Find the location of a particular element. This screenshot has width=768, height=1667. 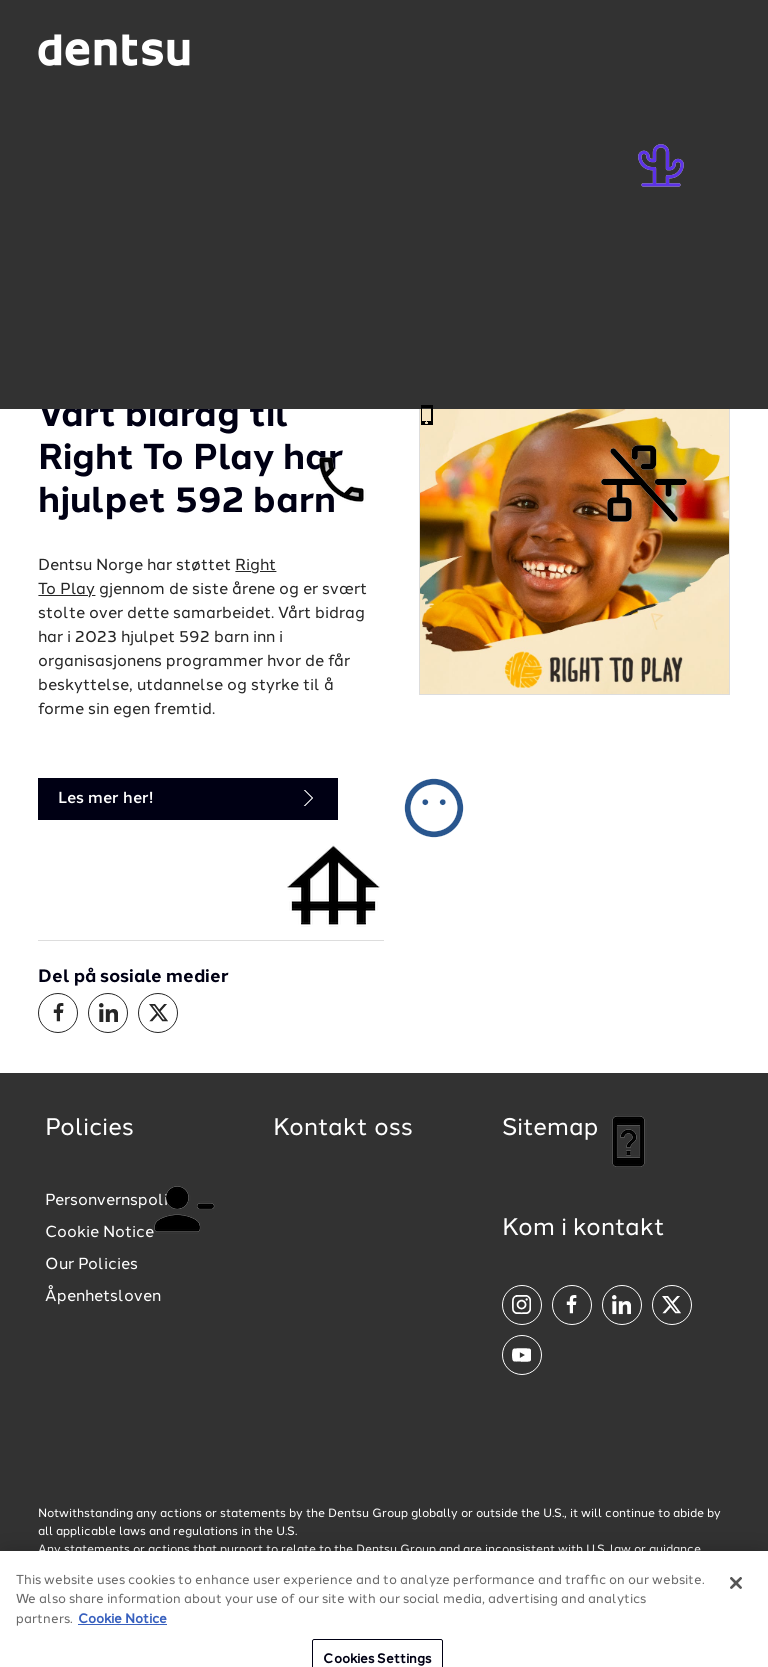

indicates an unrecognized or unknown device is located at coordinates (628, 1141).